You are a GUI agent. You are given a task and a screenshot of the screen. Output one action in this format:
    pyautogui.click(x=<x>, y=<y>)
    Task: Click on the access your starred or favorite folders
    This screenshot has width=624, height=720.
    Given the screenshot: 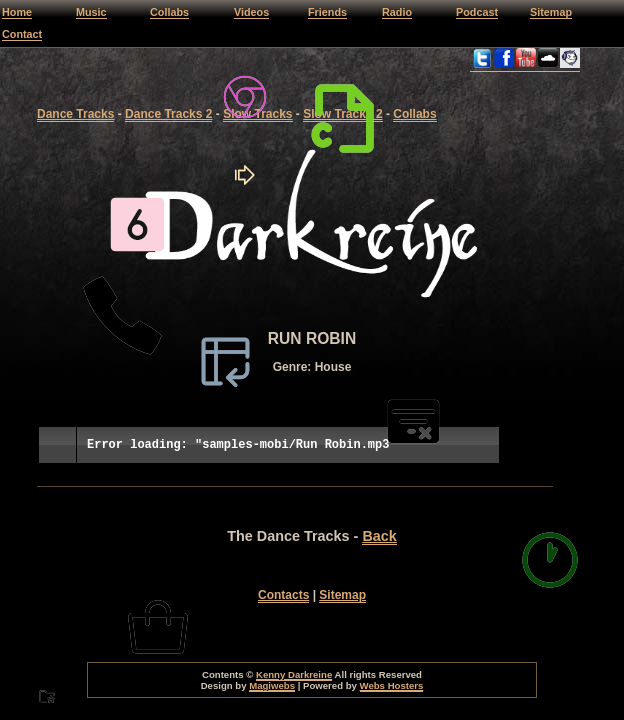 What is the action you would take?
    pyautogui.click(x=47, y=696)
    